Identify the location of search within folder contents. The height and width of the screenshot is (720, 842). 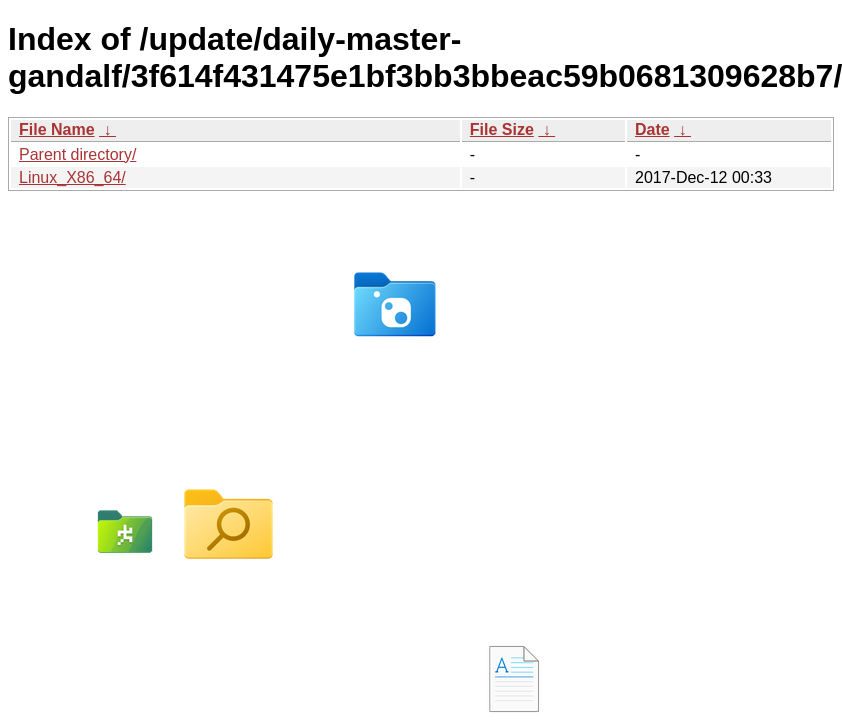
(228, 526).